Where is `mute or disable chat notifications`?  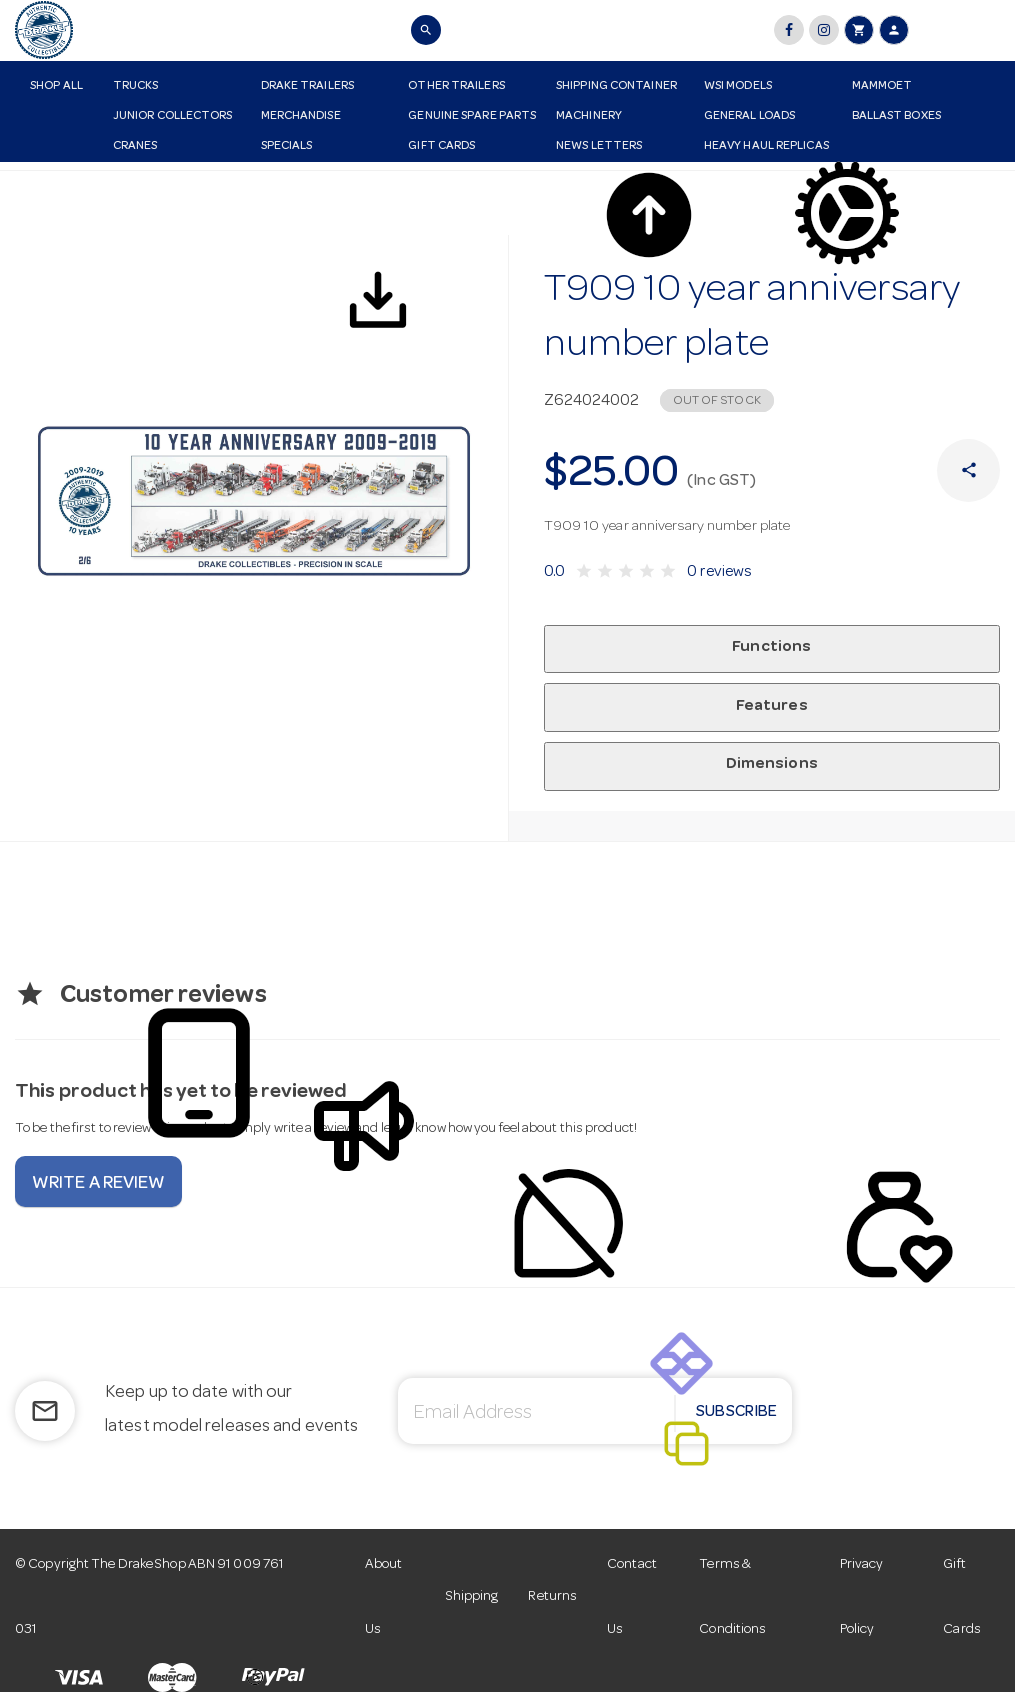
mute or disable chat notifications is located at coordinates (566, 1225).